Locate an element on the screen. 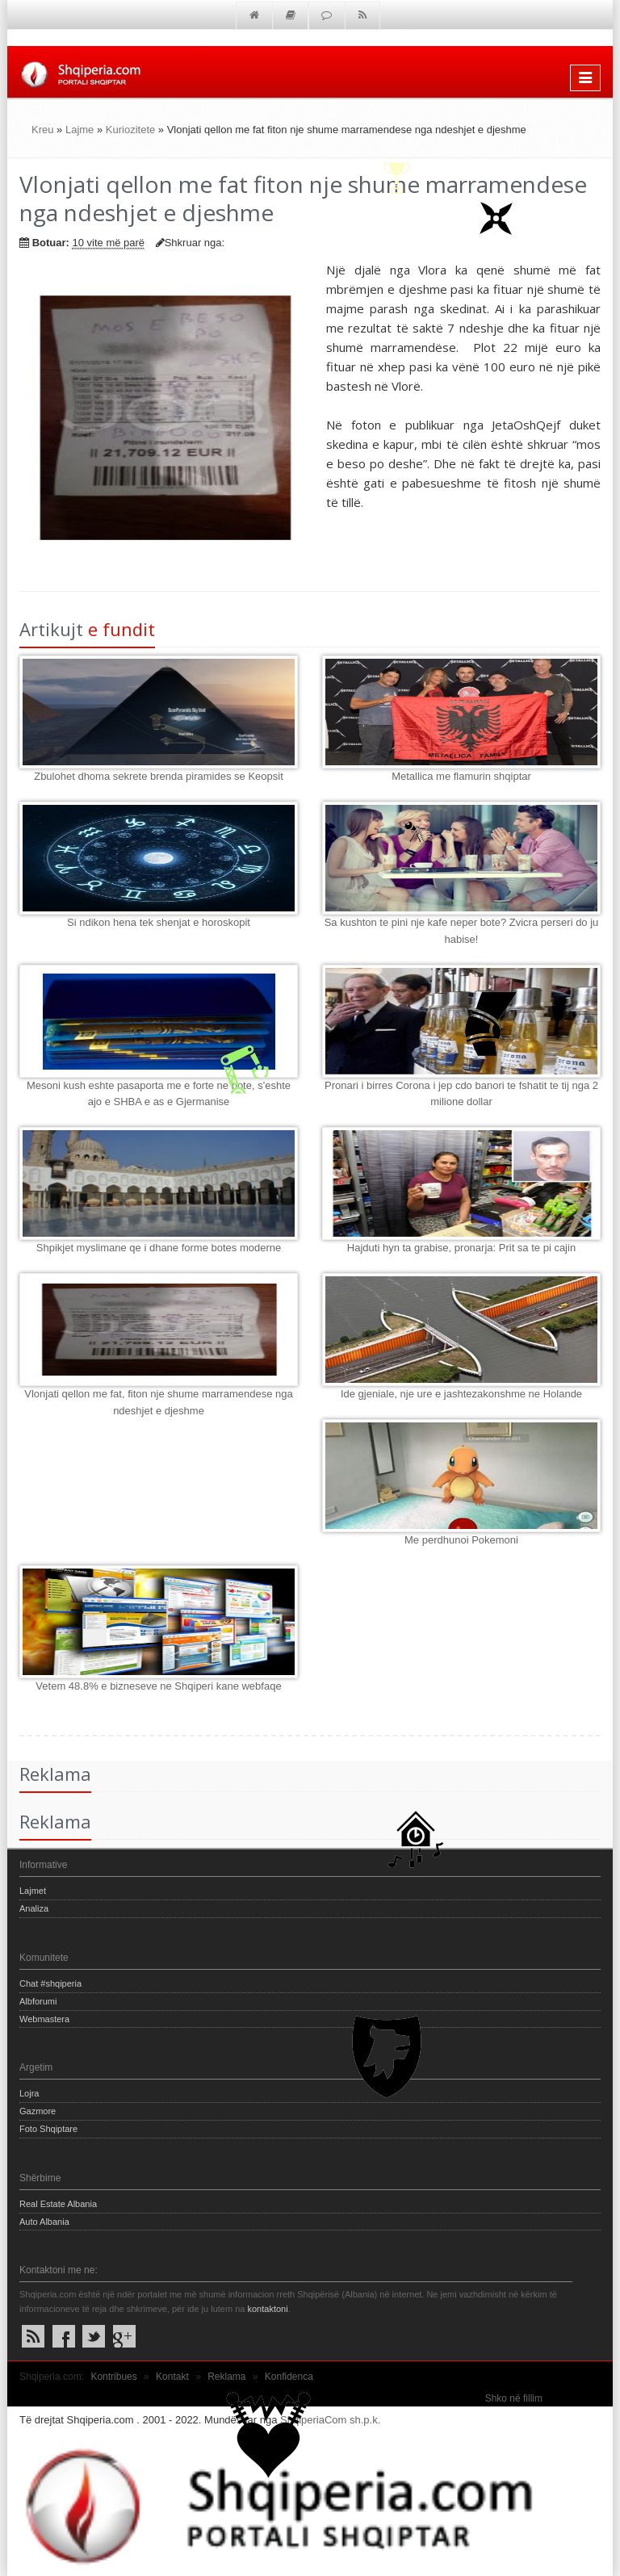  select machine gun weapon in game is located at coordinates (416, 832).